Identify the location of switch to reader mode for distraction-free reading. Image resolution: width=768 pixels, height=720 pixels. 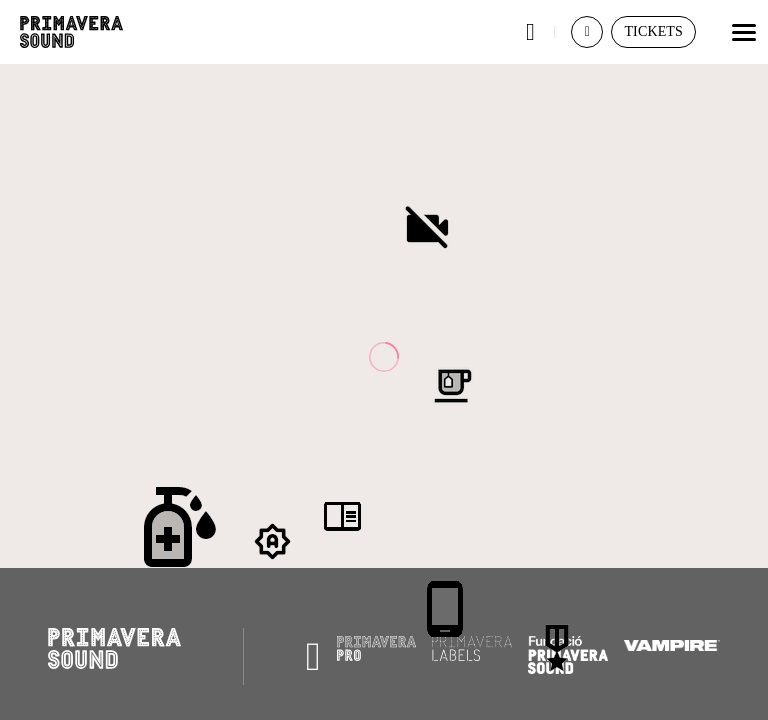
(342, 515).